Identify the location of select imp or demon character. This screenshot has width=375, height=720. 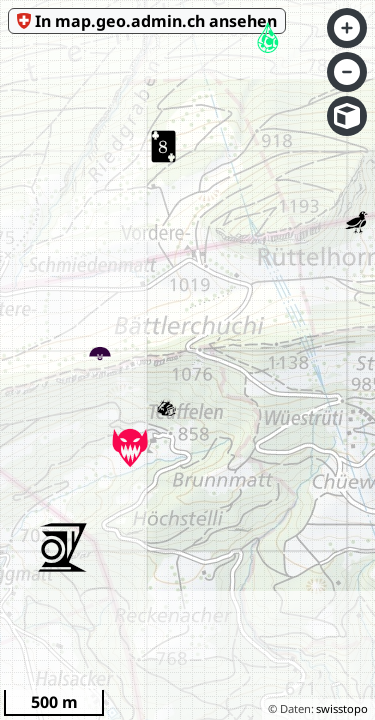
(130, 448).